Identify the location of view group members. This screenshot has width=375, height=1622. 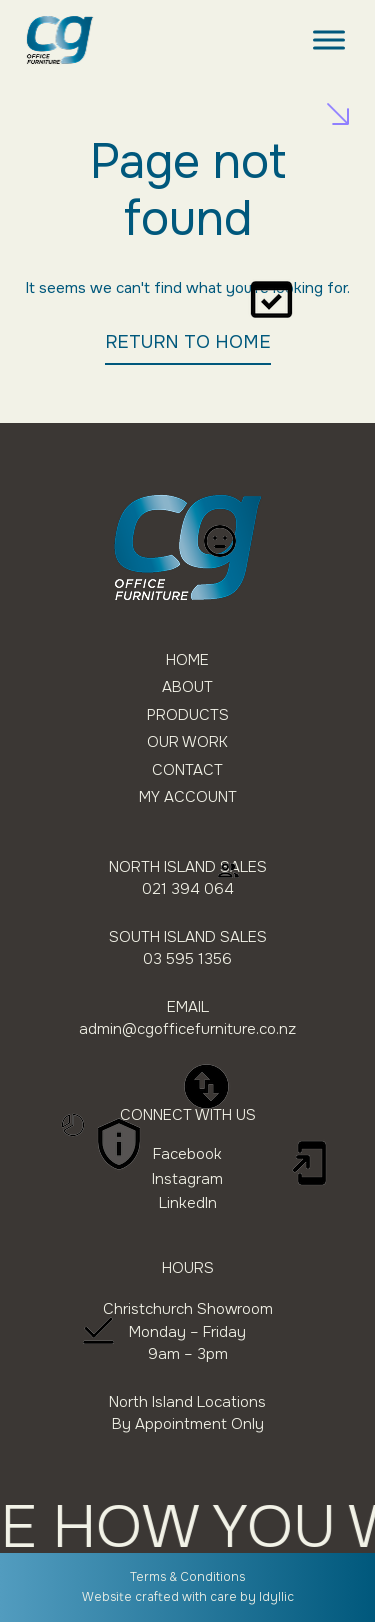
(228, 870).